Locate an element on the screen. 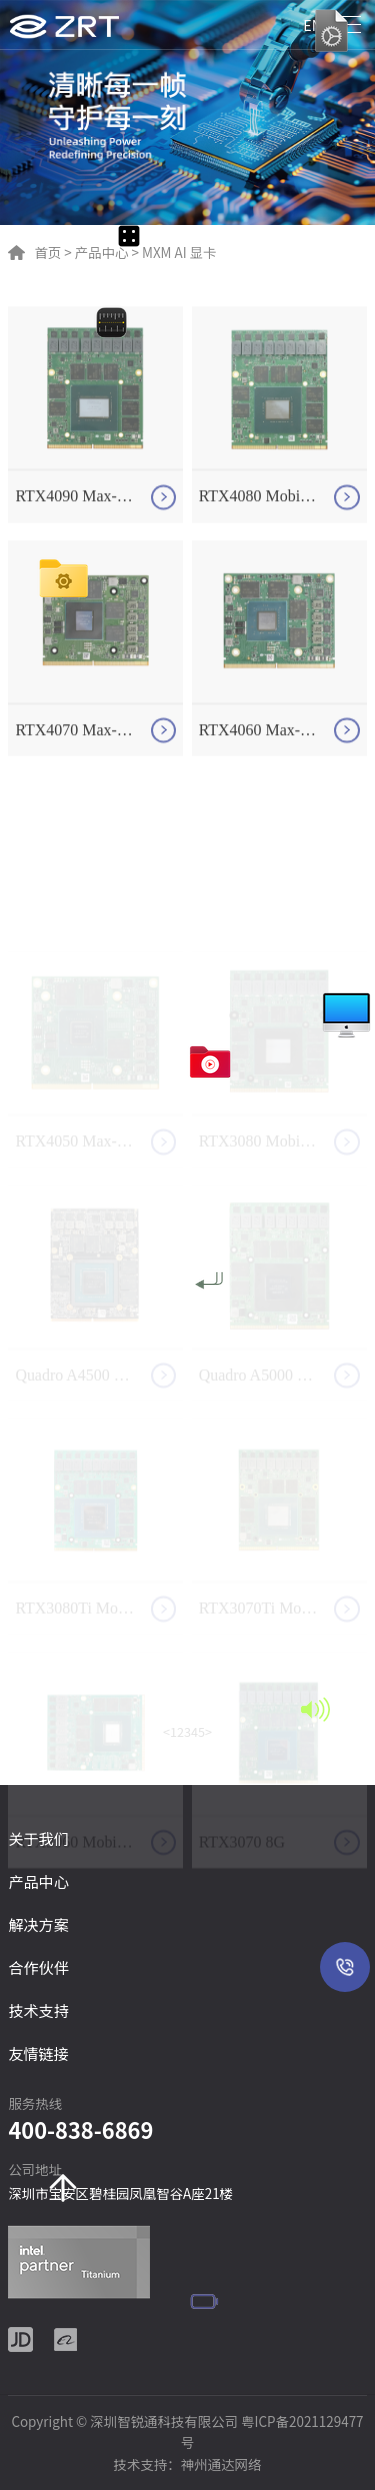  indicates file or folder syncing to cloud is located at coordinates (63, 2188).